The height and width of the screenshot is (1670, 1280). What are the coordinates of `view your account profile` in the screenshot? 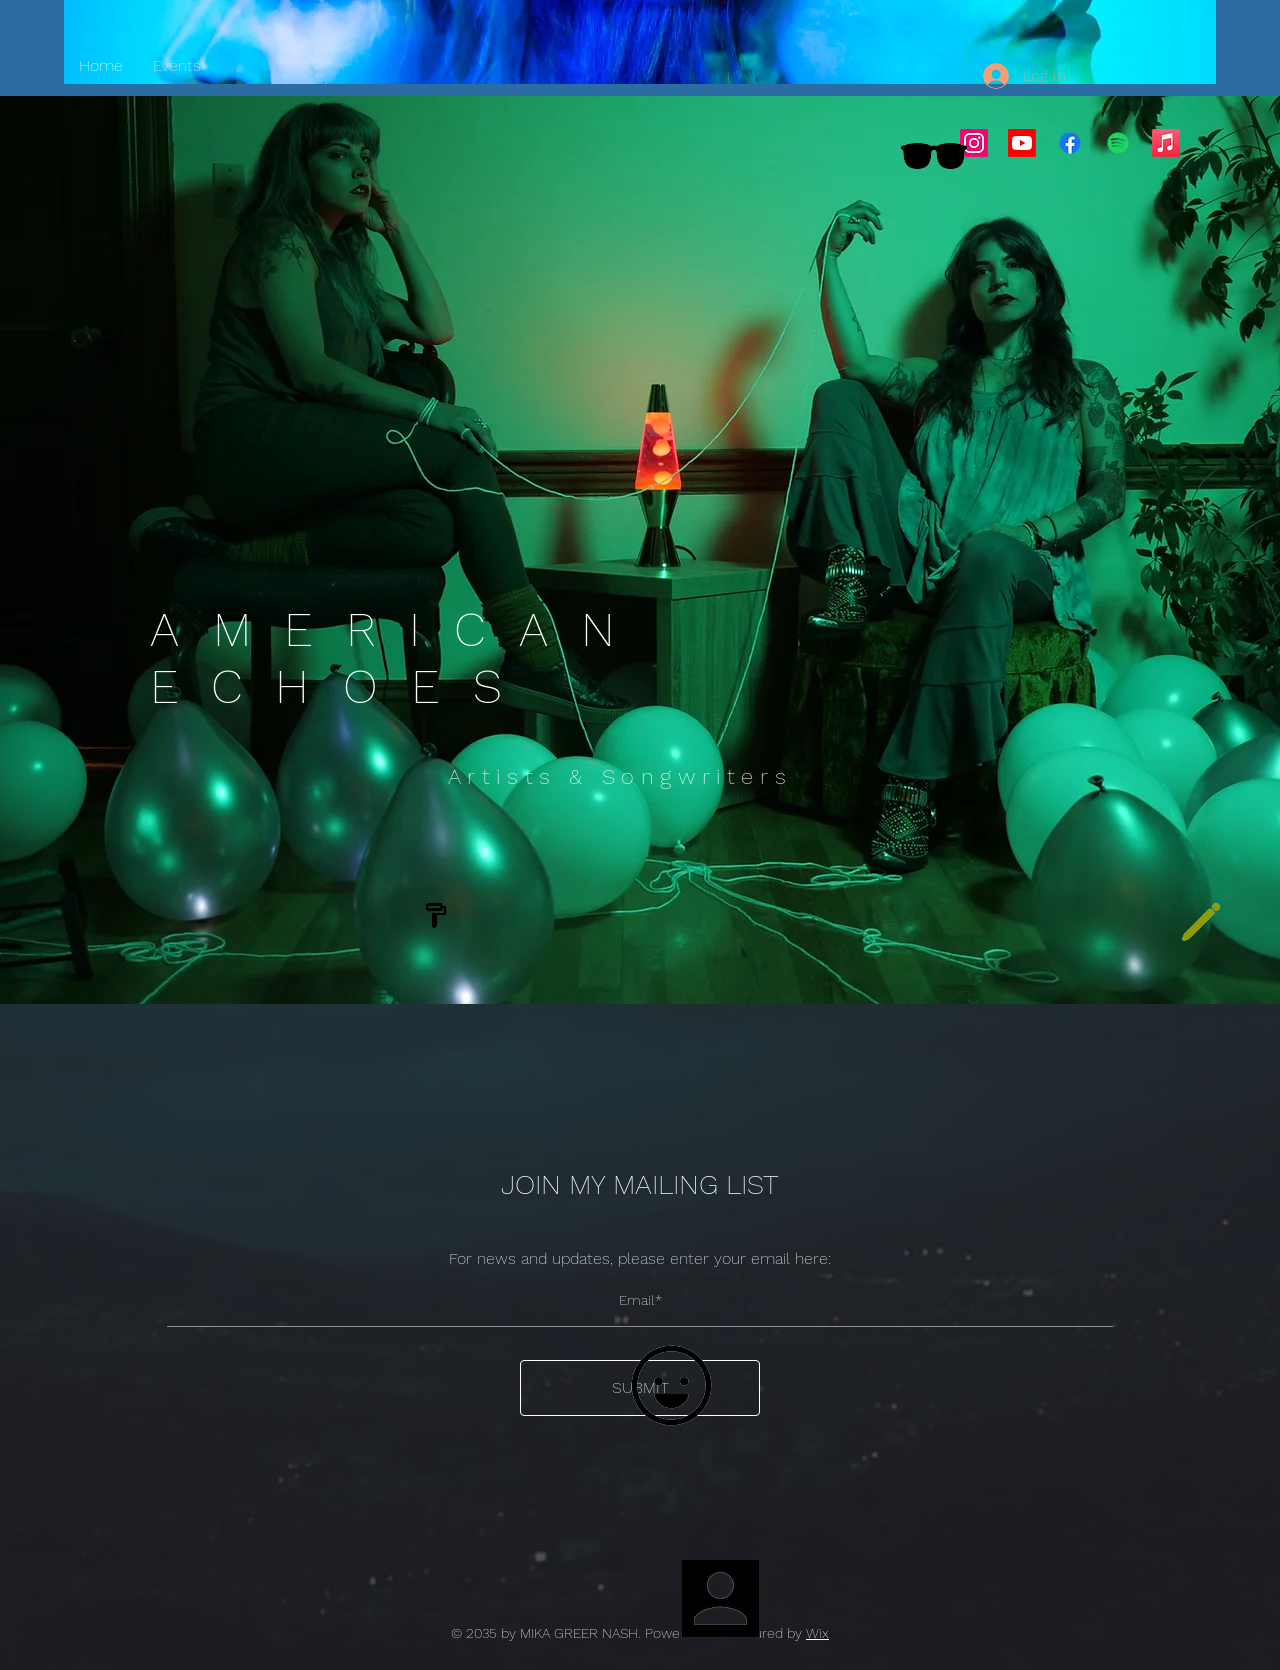 It's located at (720, 1598).